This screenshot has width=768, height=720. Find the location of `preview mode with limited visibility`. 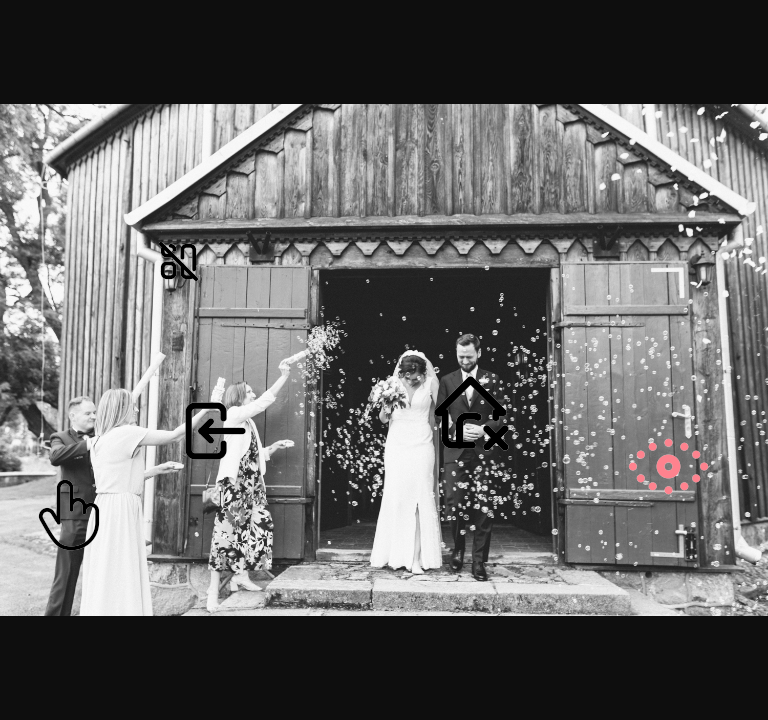

preview mode with limited visibility is located at coordinates (668, 466).